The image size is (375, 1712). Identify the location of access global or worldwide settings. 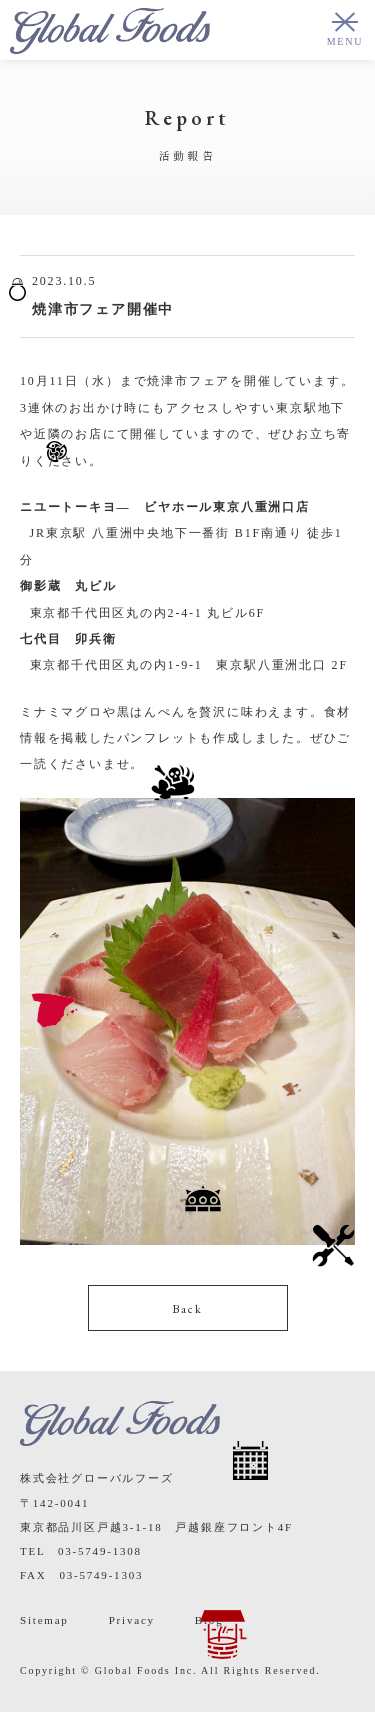
(17, 289).